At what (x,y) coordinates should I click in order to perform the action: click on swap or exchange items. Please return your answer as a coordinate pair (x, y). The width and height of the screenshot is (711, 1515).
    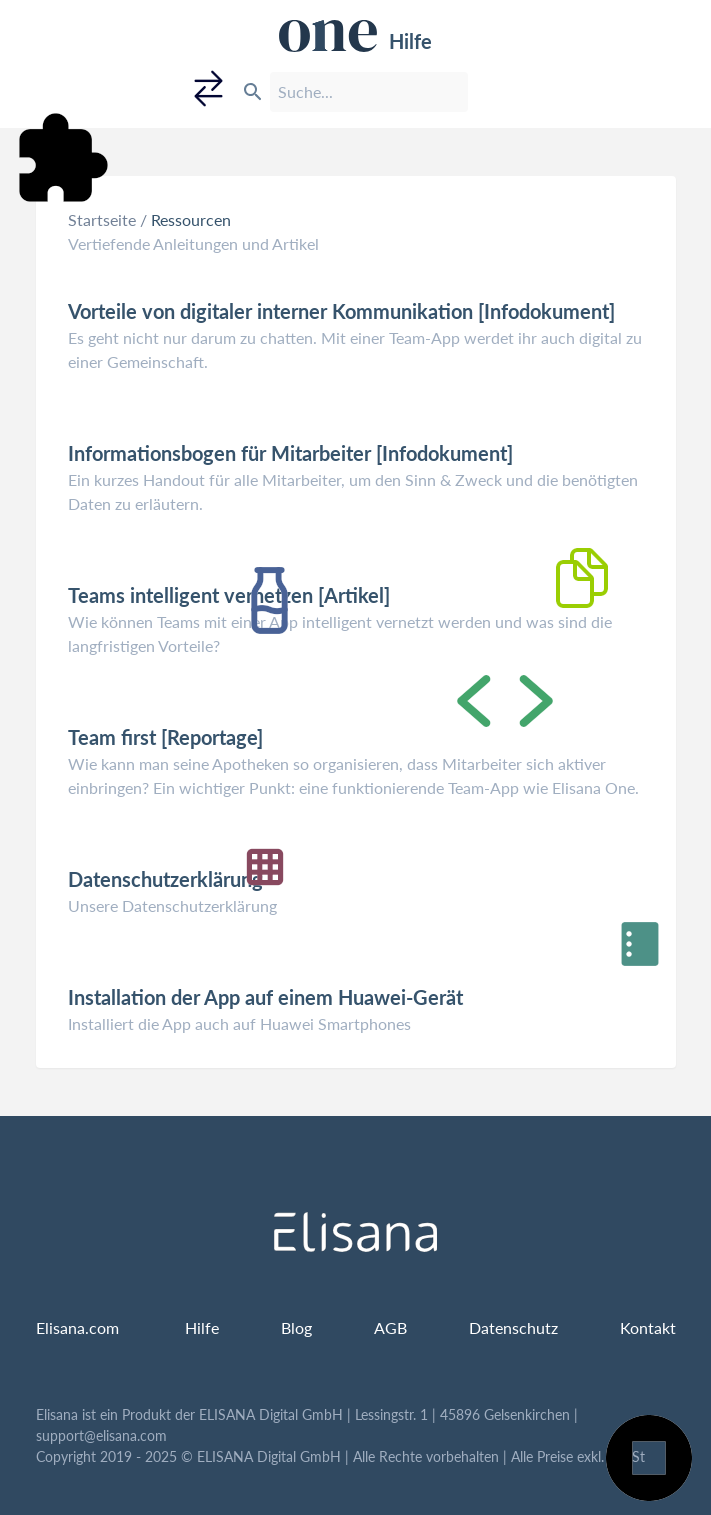
    Looking at the image, I should click on (208, 88).